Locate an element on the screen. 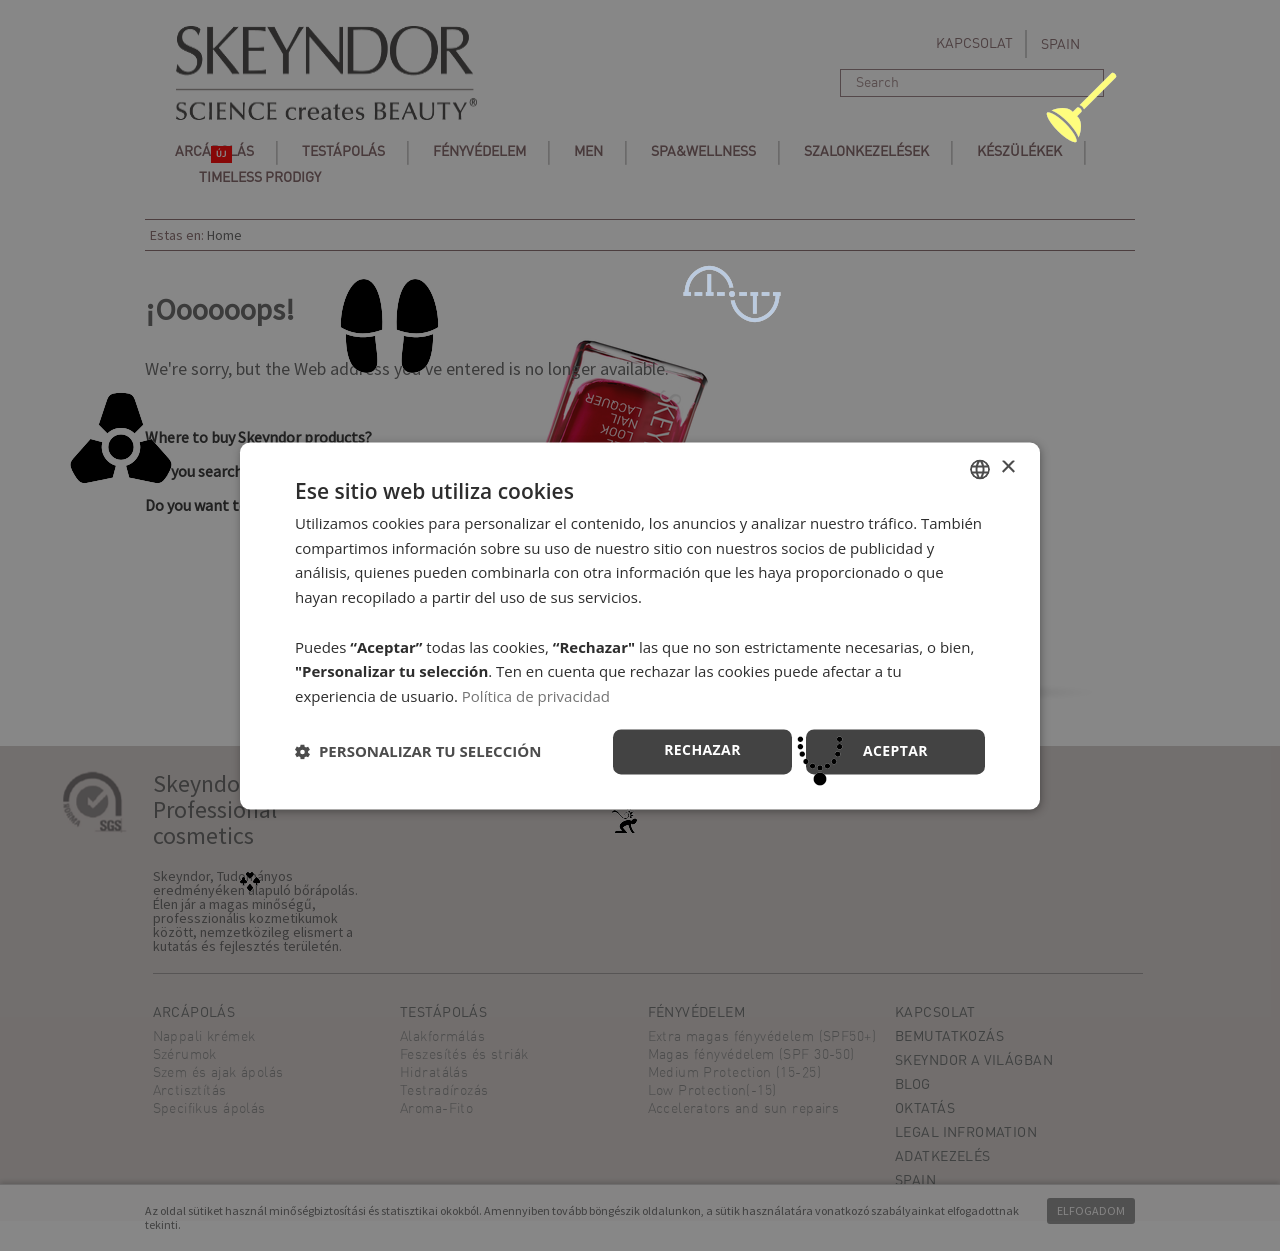 The width and height of the screenshot is (1280, 1251). indicates nuclear or reactor system status is located at coordinates (121, 438).